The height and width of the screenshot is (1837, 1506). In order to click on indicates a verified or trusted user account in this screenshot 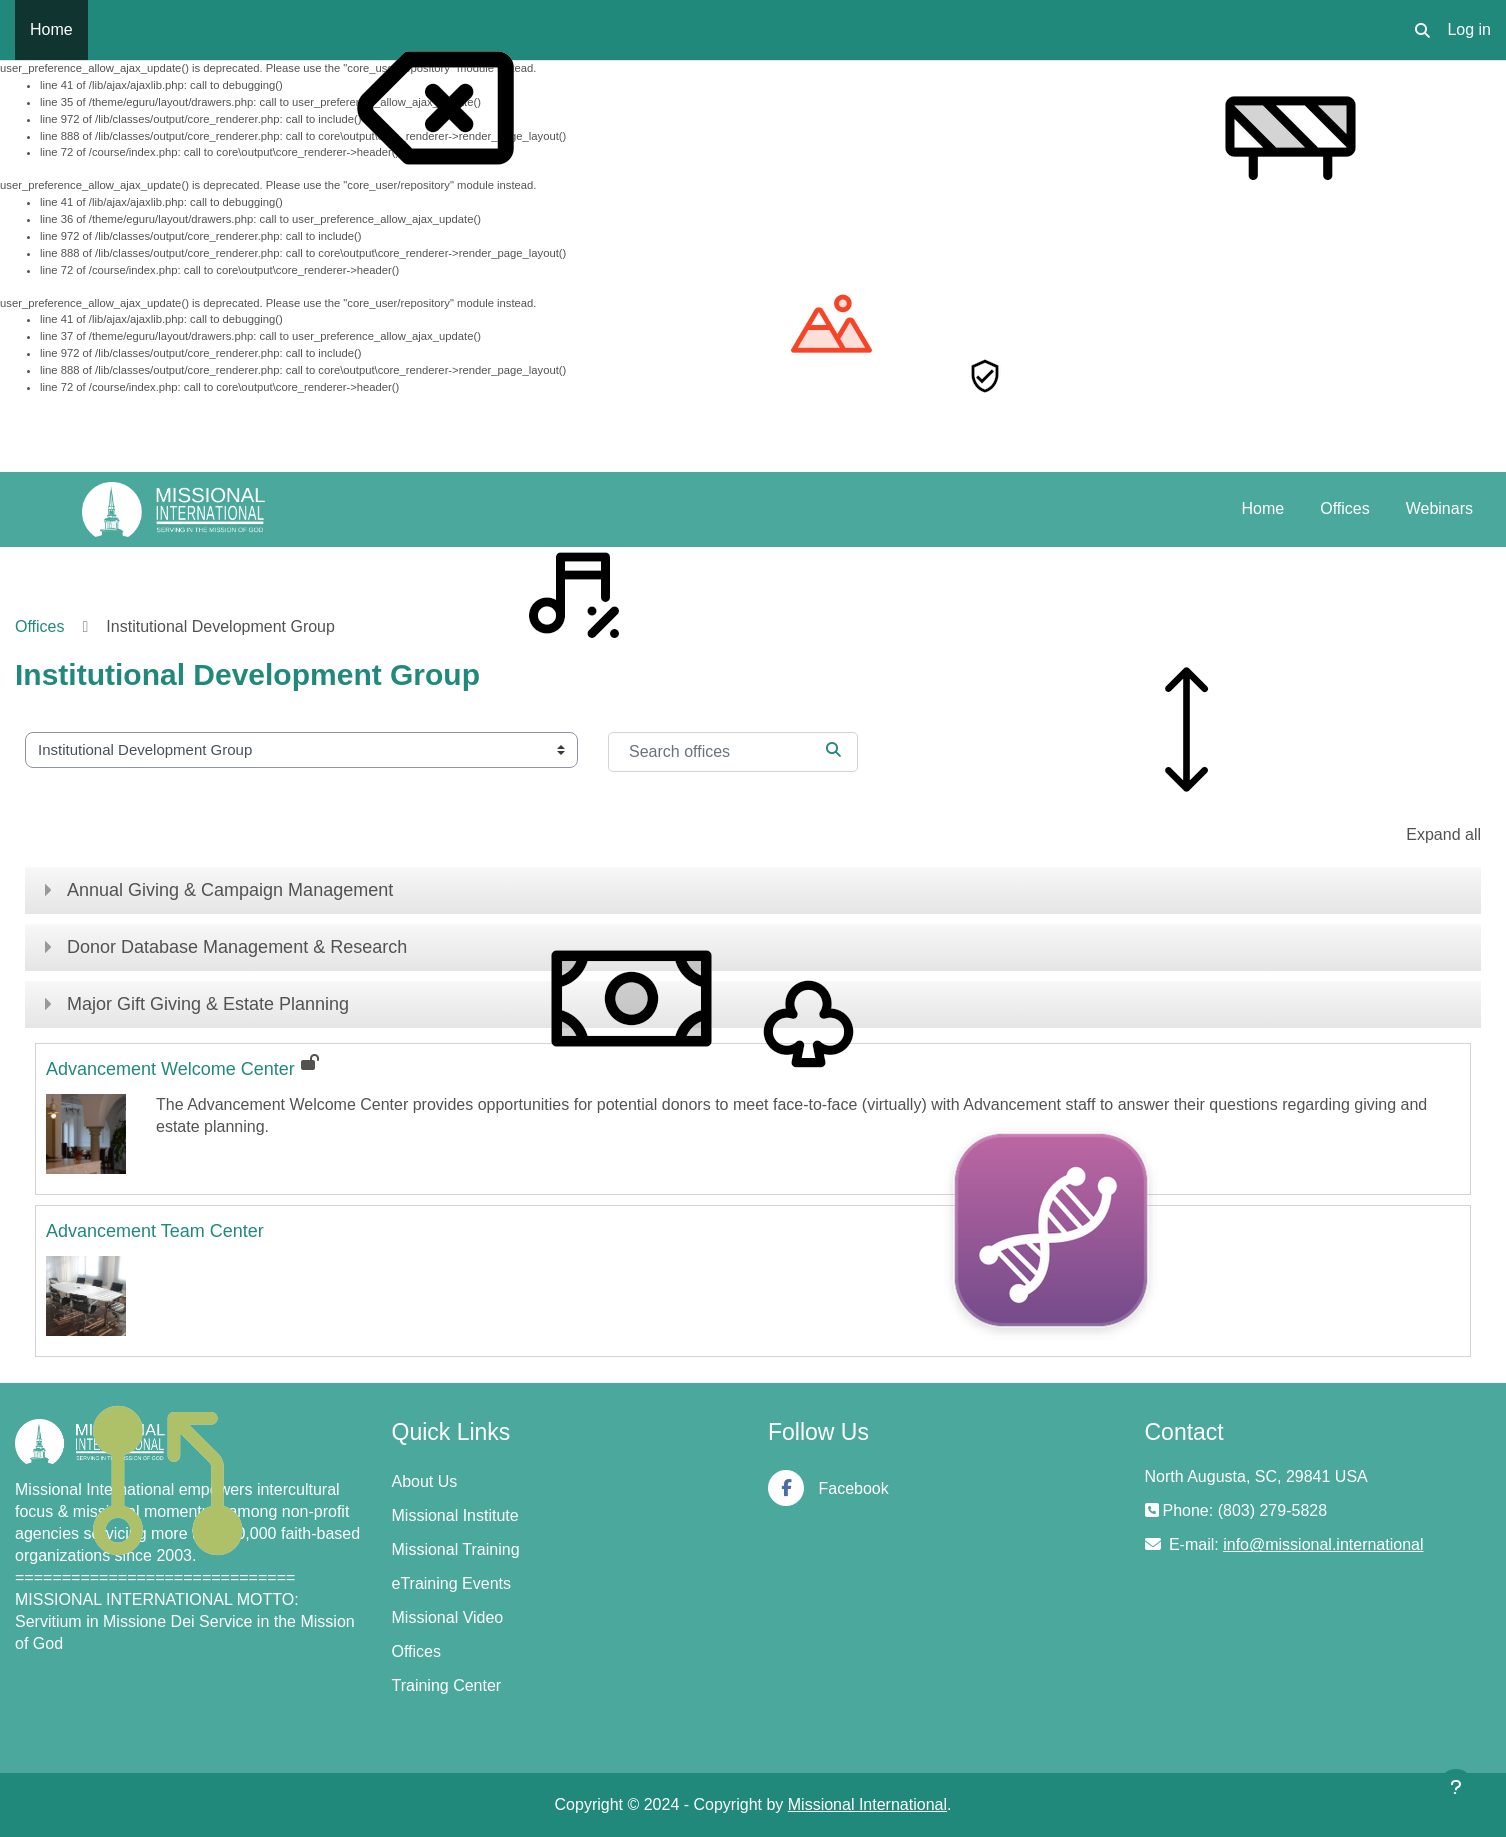, I will do `click(985, 376)`.